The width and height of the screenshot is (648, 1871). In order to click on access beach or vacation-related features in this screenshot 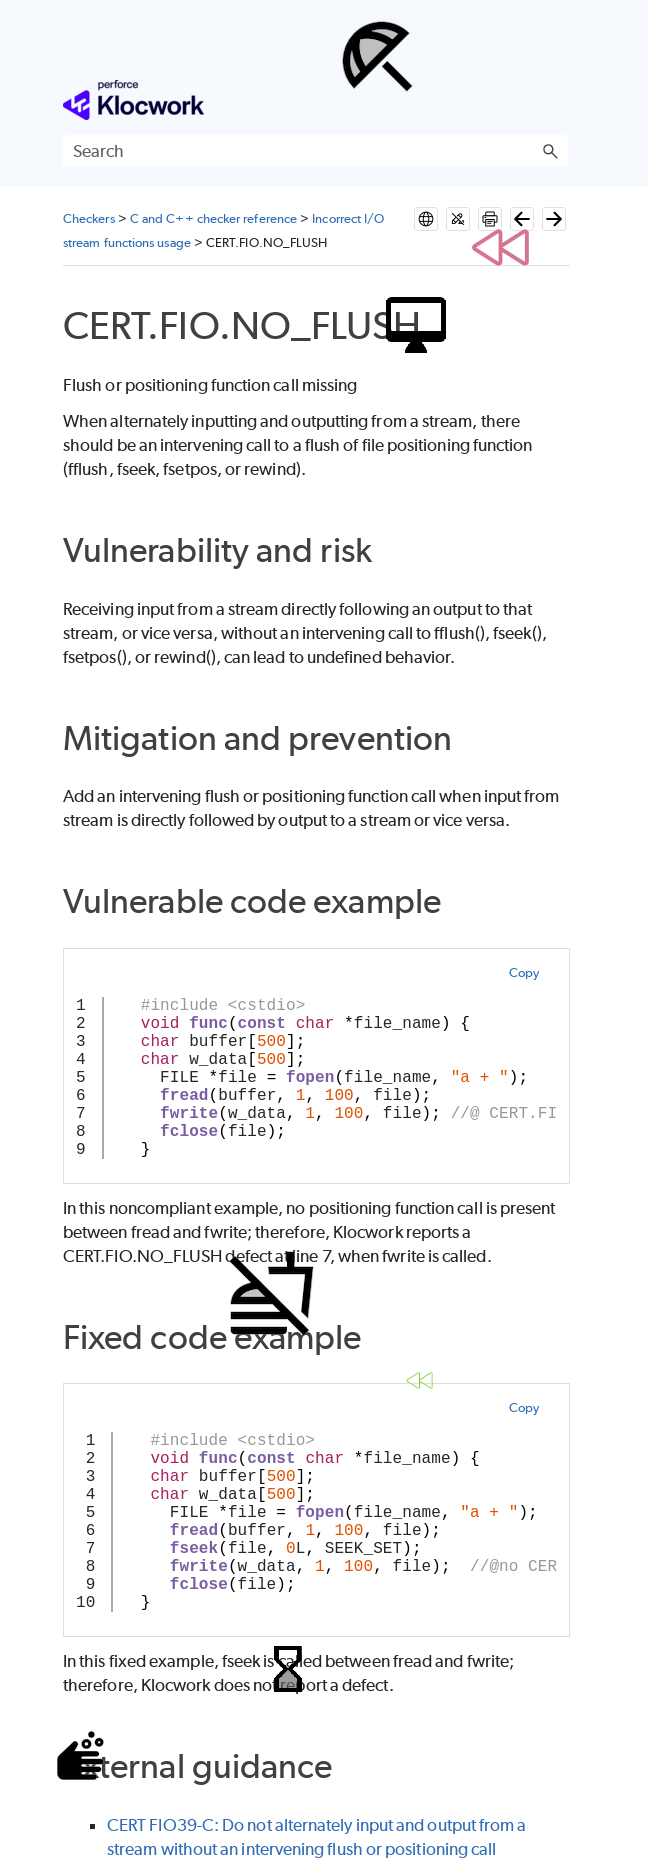, I will do `click(377, 56)`.